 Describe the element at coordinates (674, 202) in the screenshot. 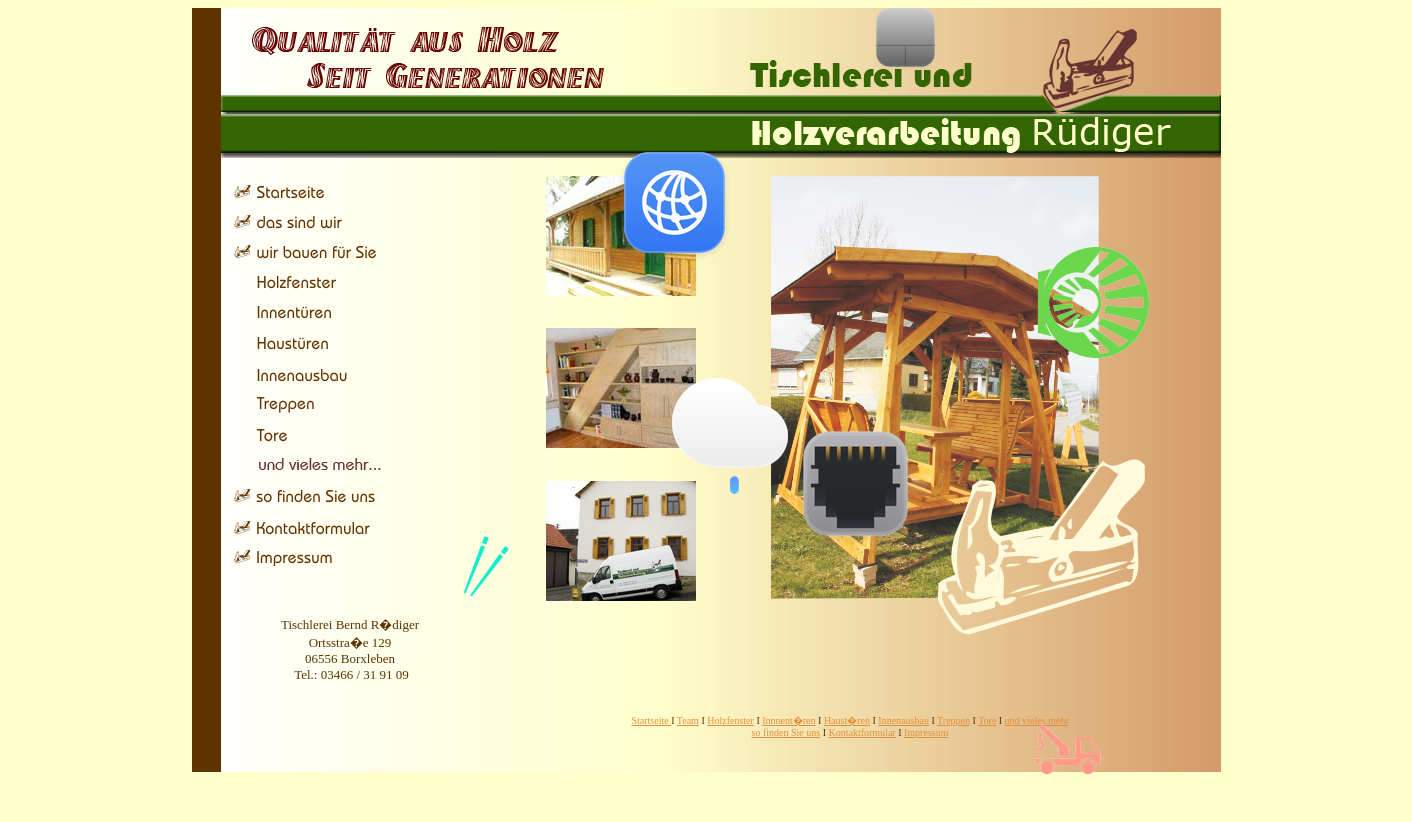

I see `access web-based applications` at that location.